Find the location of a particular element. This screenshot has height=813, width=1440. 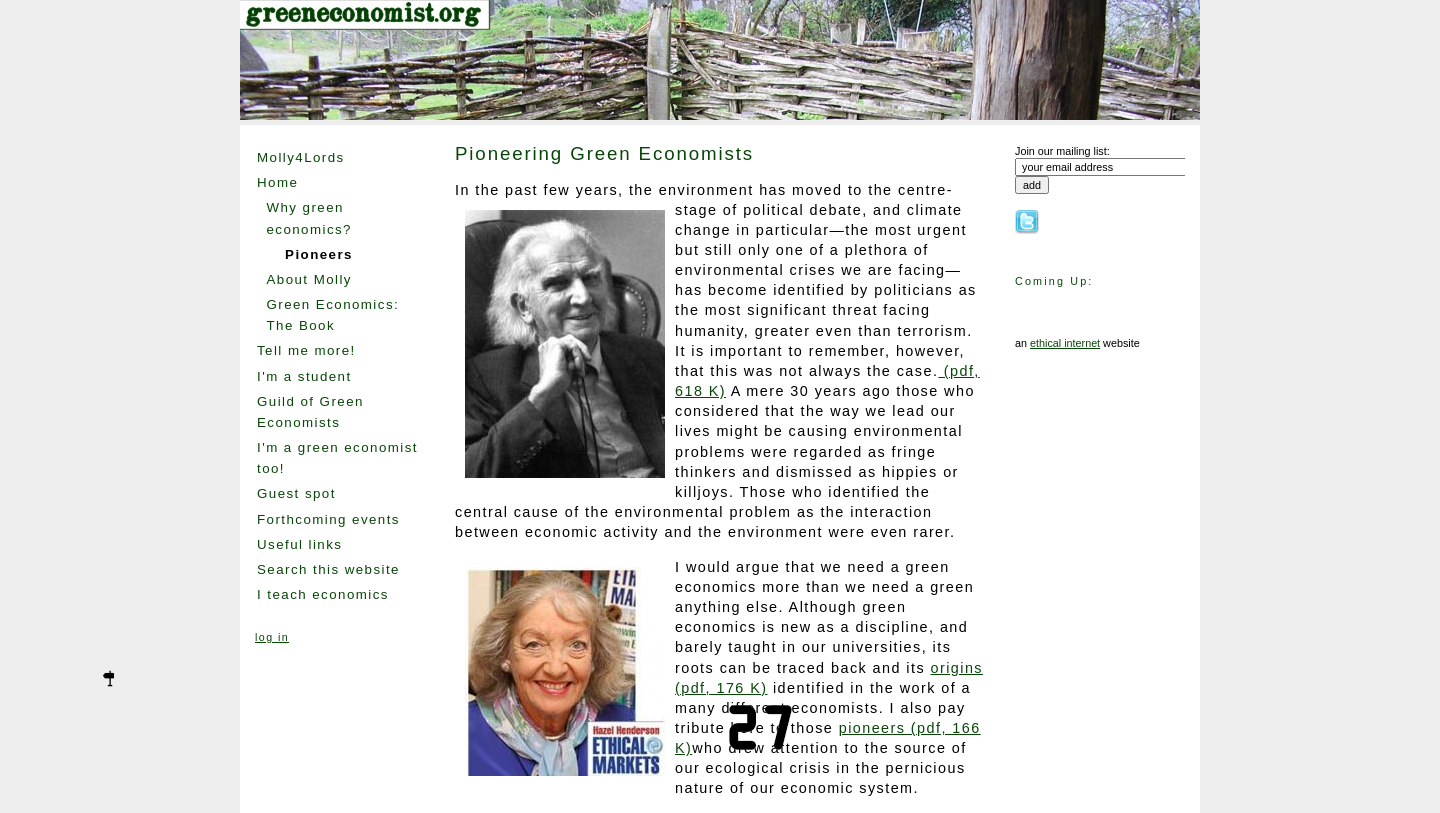

indicates item number 27 in a list or sequence is located at coordinates (760, 727).